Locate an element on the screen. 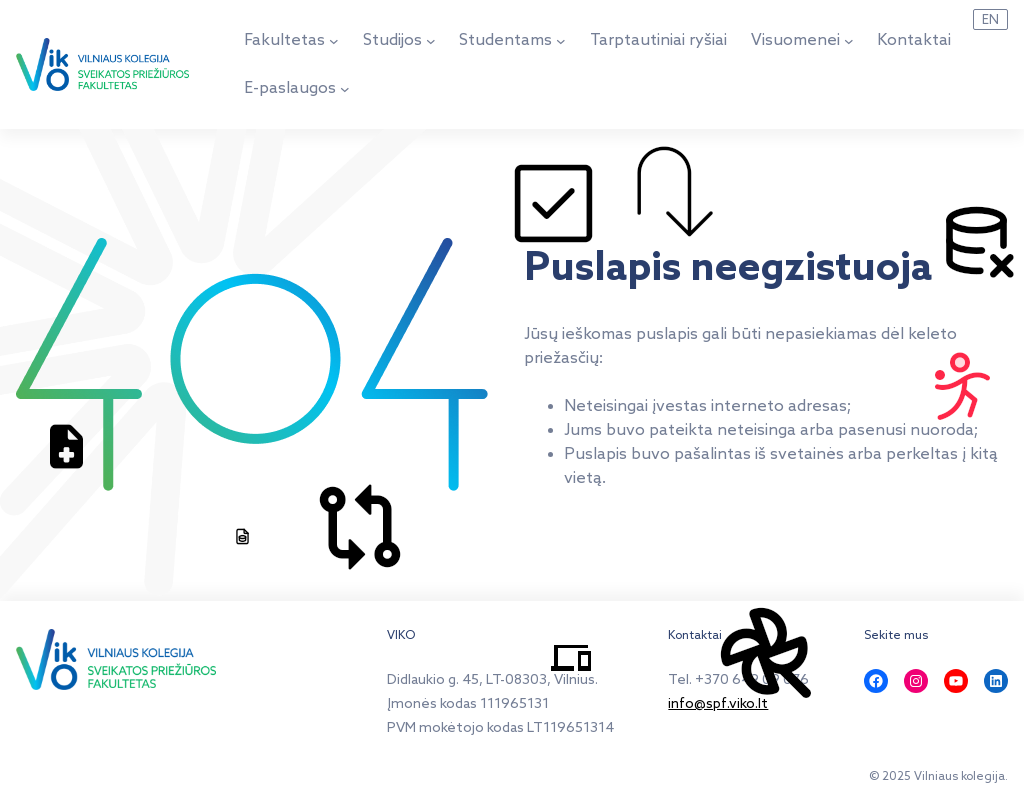 The height and width of the screenshot is (797, 1024). select or confirm an option is located at coordinates (553, 203).